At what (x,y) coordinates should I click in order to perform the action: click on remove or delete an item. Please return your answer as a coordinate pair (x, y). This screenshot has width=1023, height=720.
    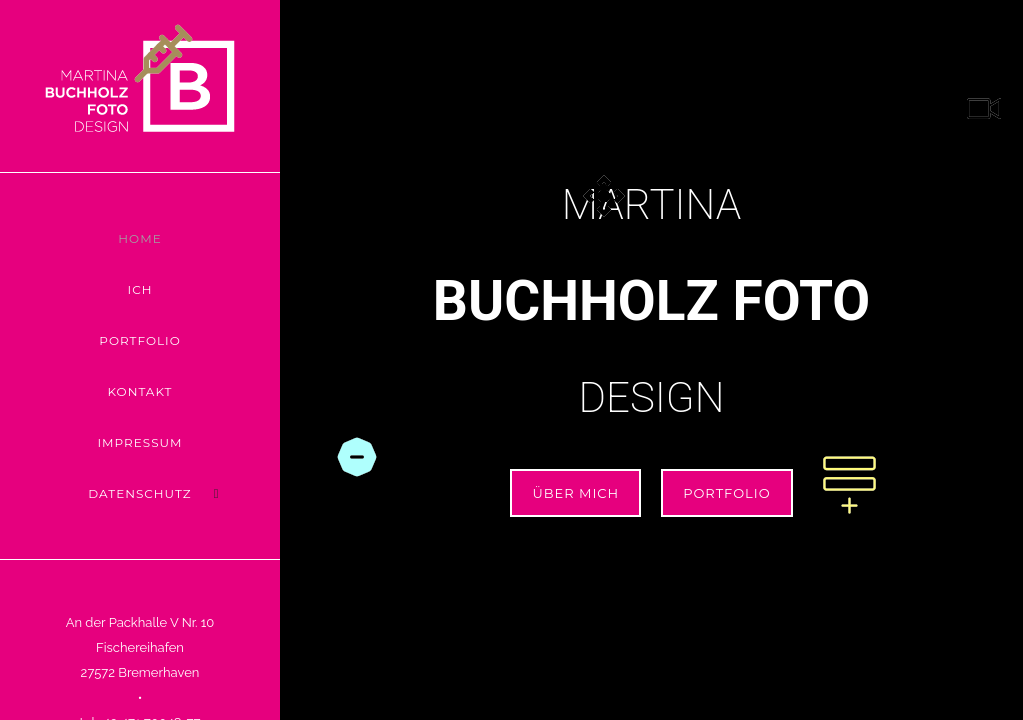
    Looking at the image, I should click on (357, 457).